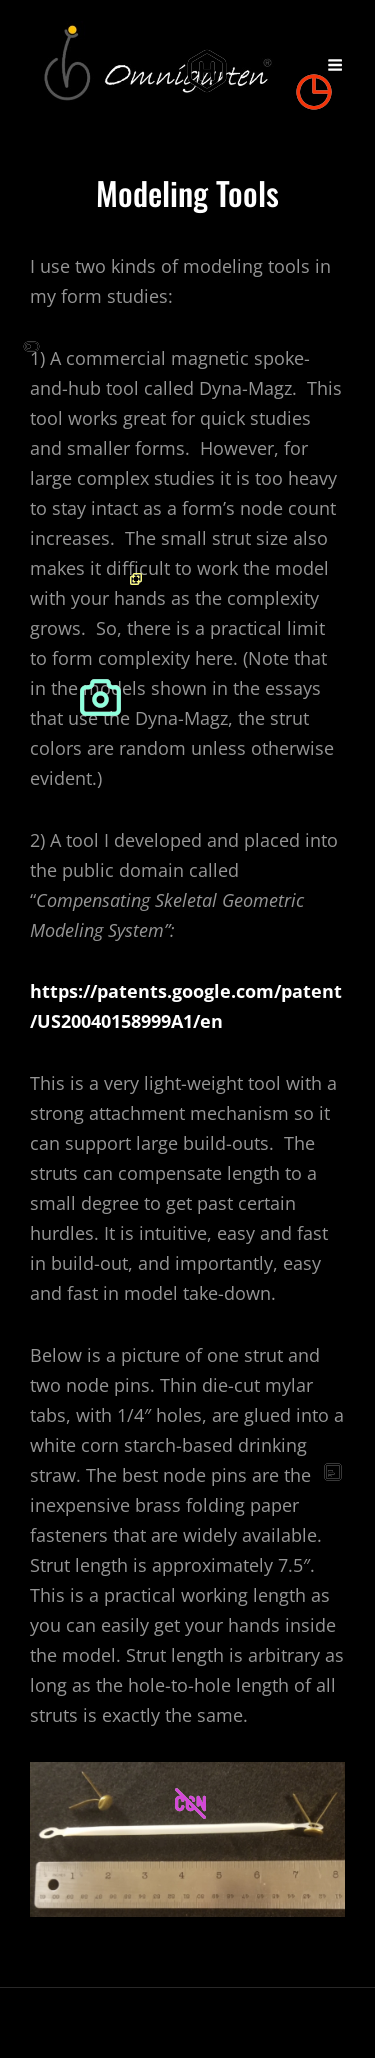 The image size is (375, 2058). What do you see at coordinates (136, 579) in the screenshot?
I see `apply layer difference blend mode` at bounding box center [136, 579].